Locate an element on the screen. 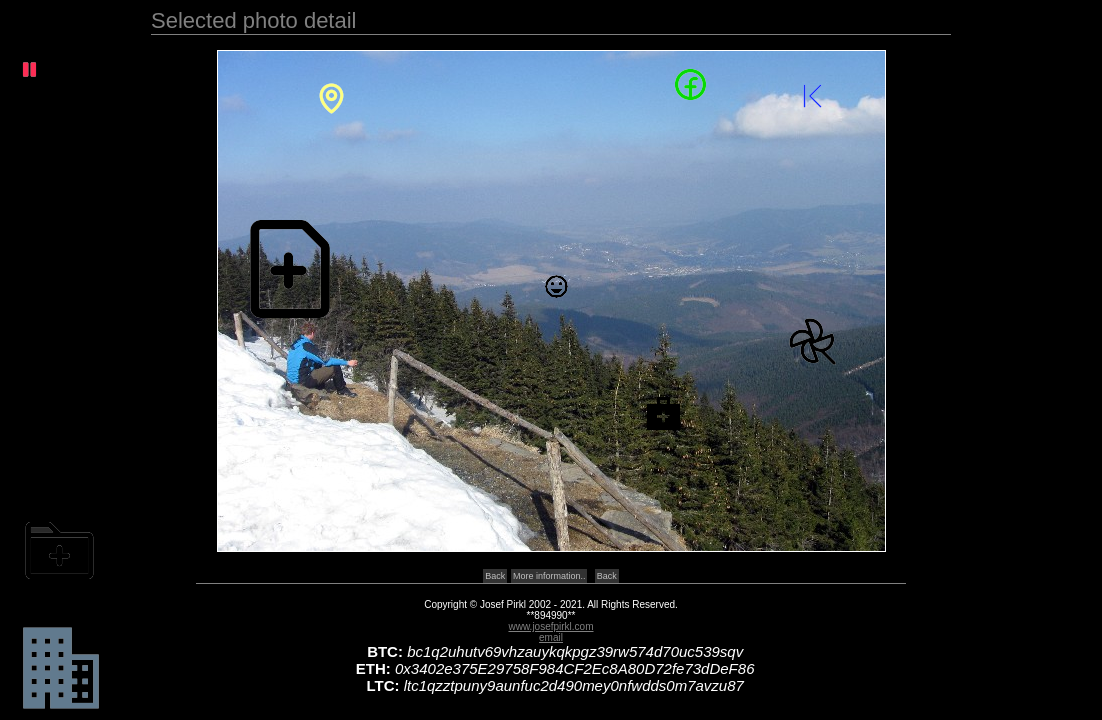 The image size is (1102, 720). decorative or playful element indicating a fun feature is located at coordinates (813, 342).